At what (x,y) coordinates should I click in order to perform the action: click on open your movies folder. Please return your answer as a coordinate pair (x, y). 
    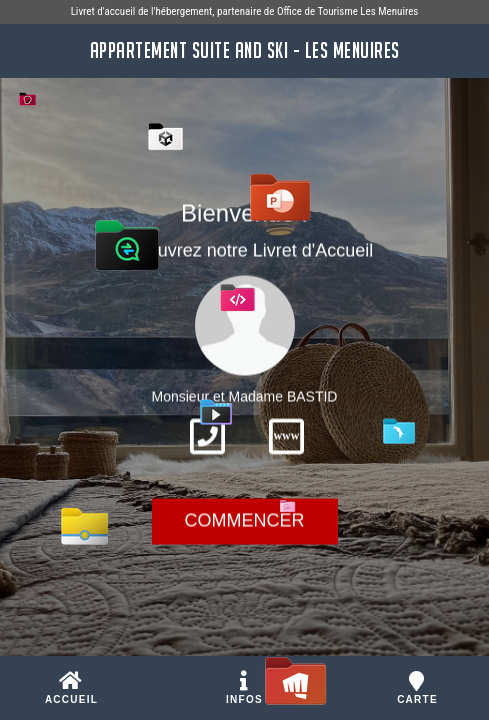
    Looking at the image, I should click on (216, 413).